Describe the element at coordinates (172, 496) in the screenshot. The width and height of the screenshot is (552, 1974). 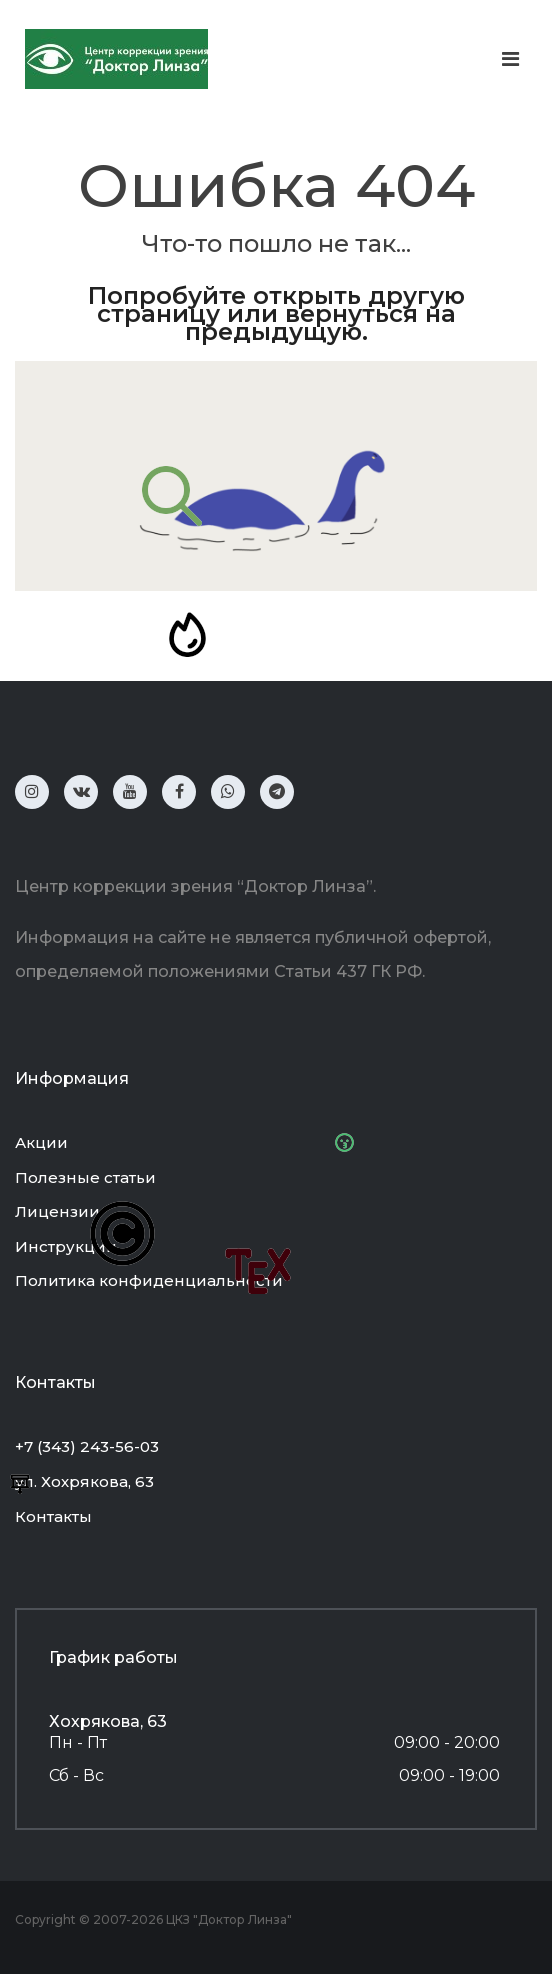
I see `search for content or items` at that location.